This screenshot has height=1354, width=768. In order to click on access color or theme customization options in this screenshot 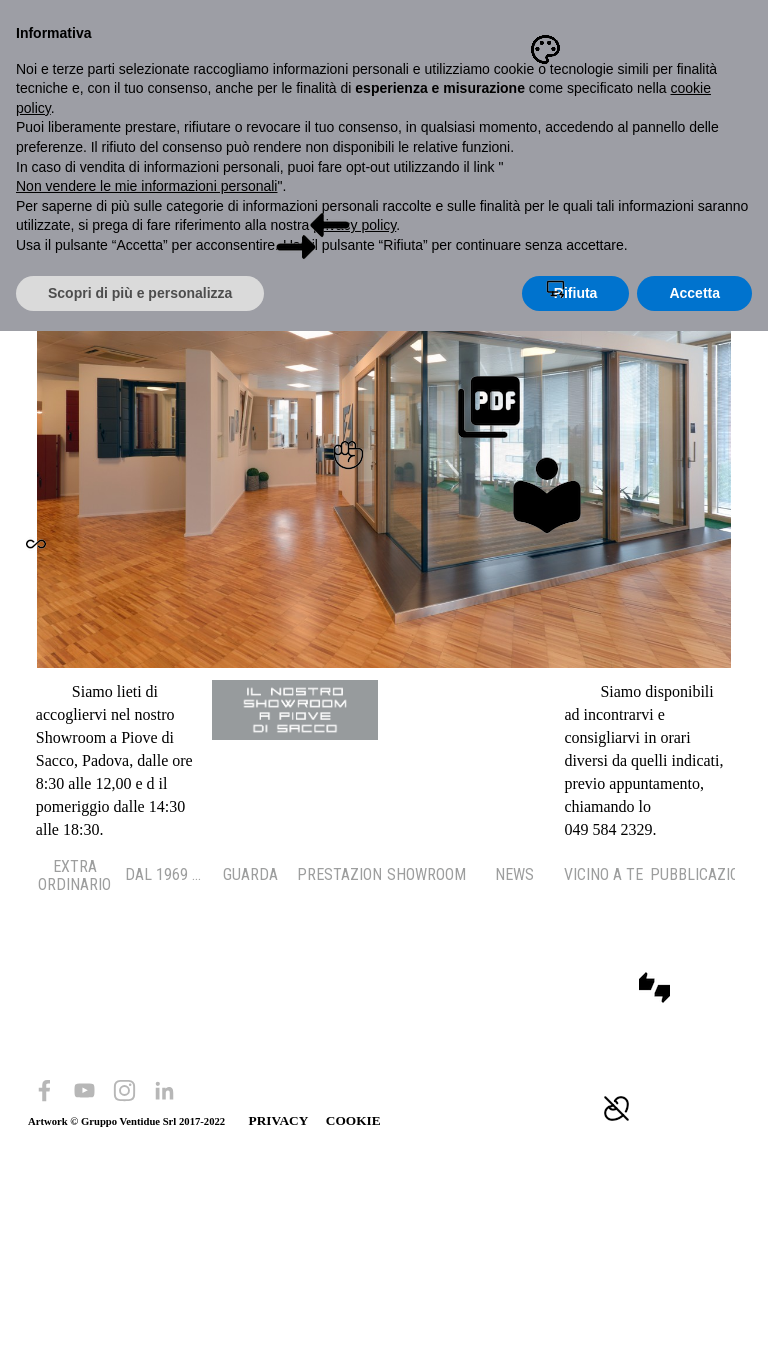, I will do `click(545, 49)`.